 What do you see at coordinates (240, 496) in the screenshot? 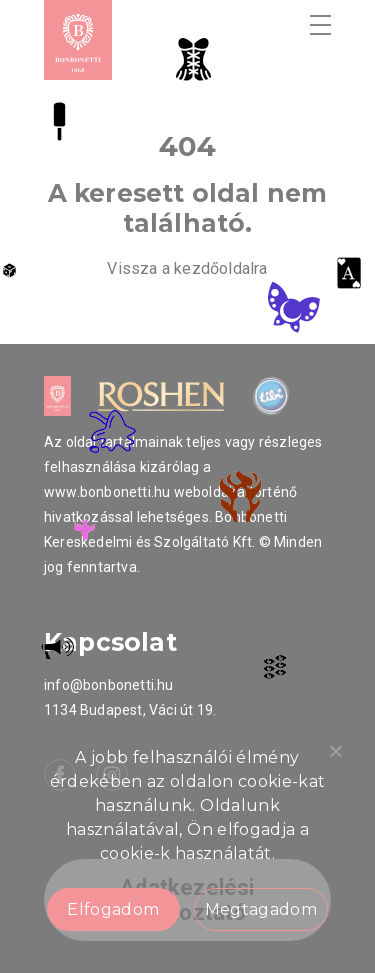
I see `indicates a hot streak or trending status` at bounding box center [240, 496].